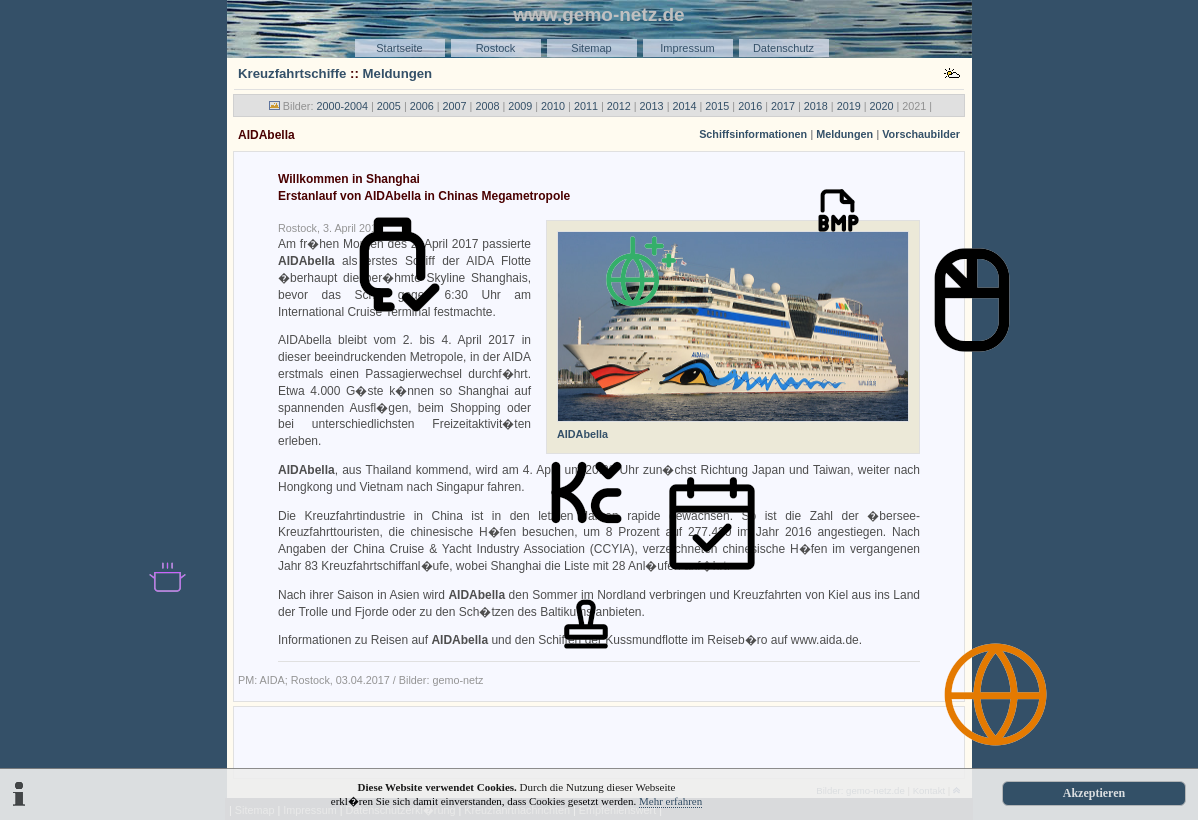 This screenshot has width=1198, height=820. What do you see at coordinates (837, 210) in the screenshot?
I see `indicates a BMP image file type` at bounding box center [837, 210].